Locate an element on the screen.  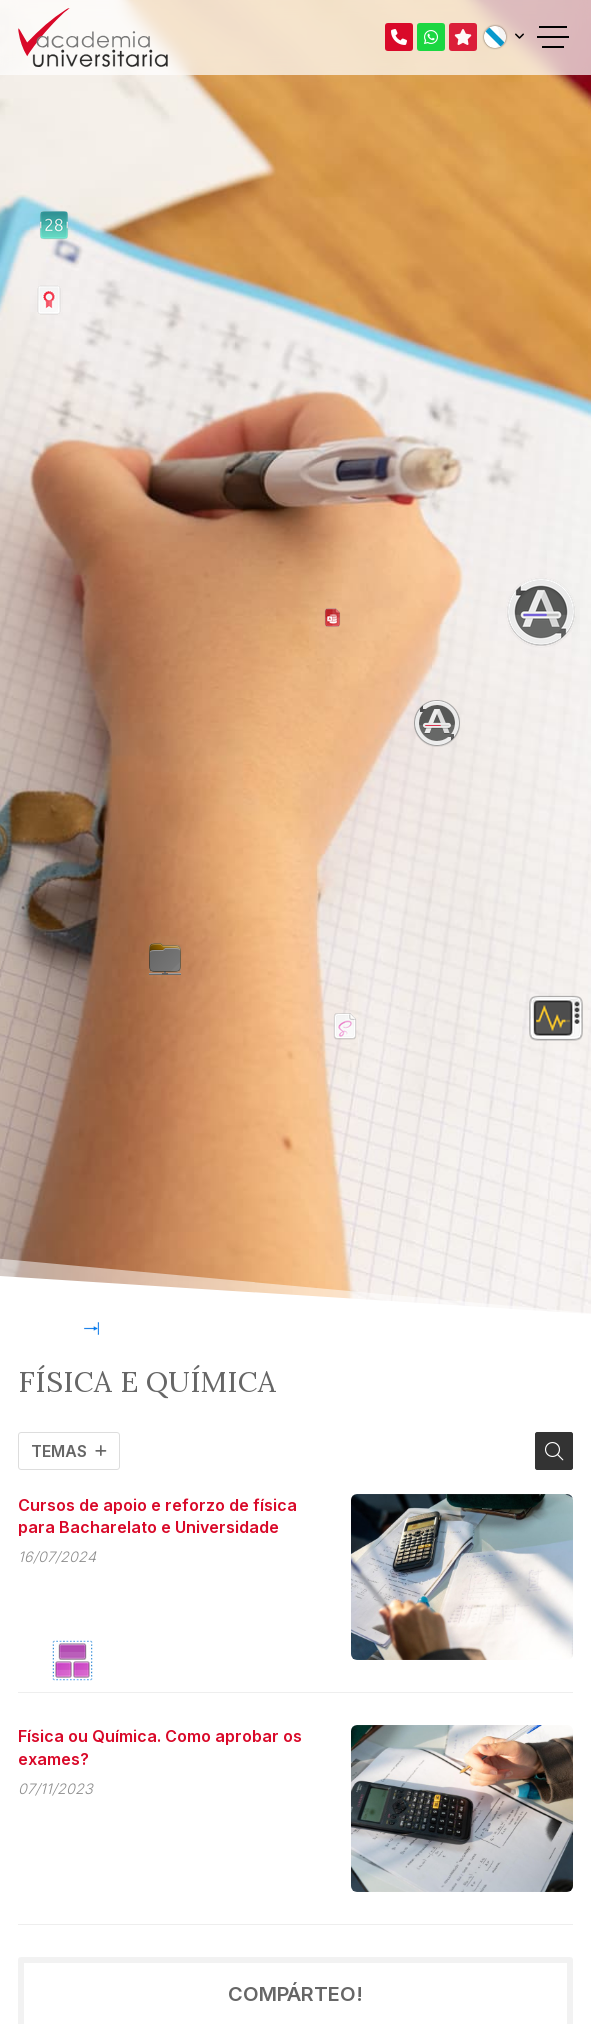
open system monitor application is located at coordinates (556, 1018).